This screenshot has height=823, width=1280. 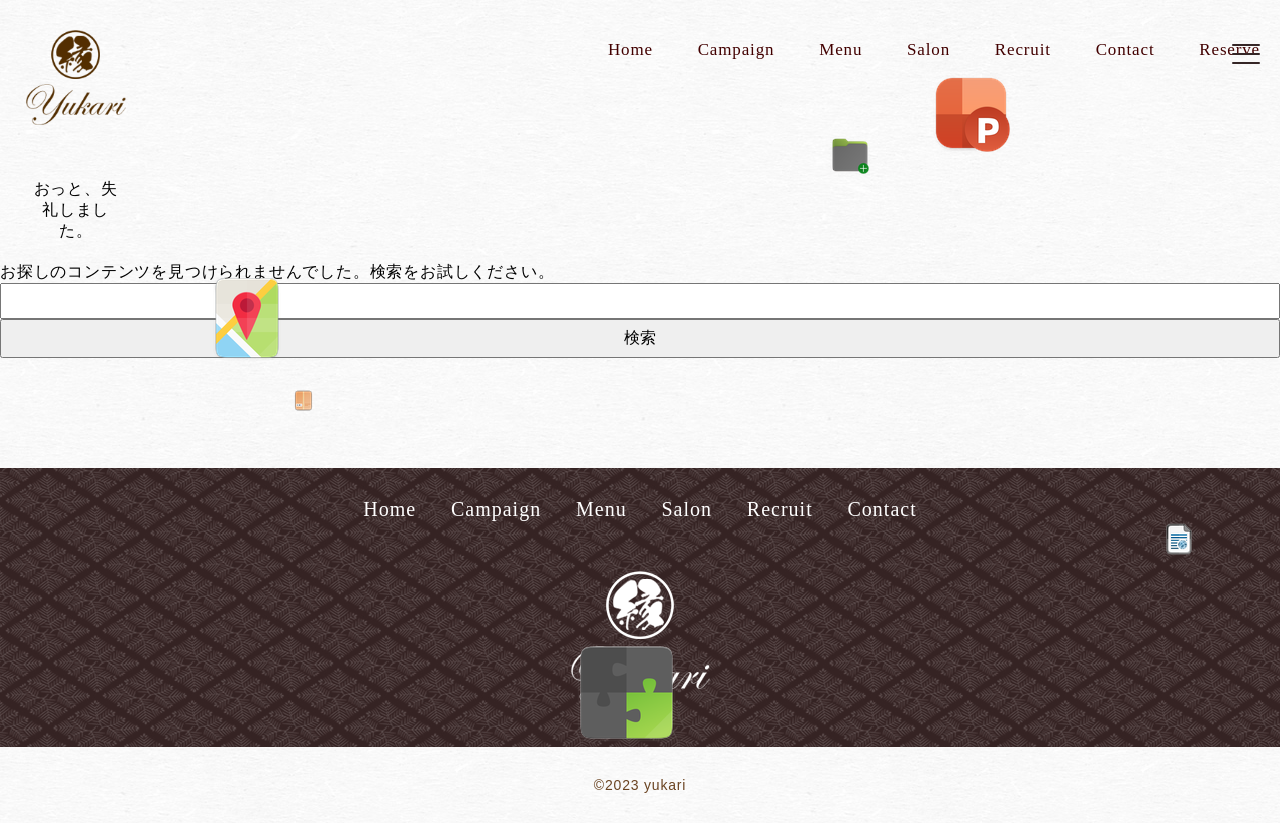 What do you see at coordinates (971, 113) in the screenshot?
I see `open Microsoft PowerPoint` at bounding box center [971, 113].